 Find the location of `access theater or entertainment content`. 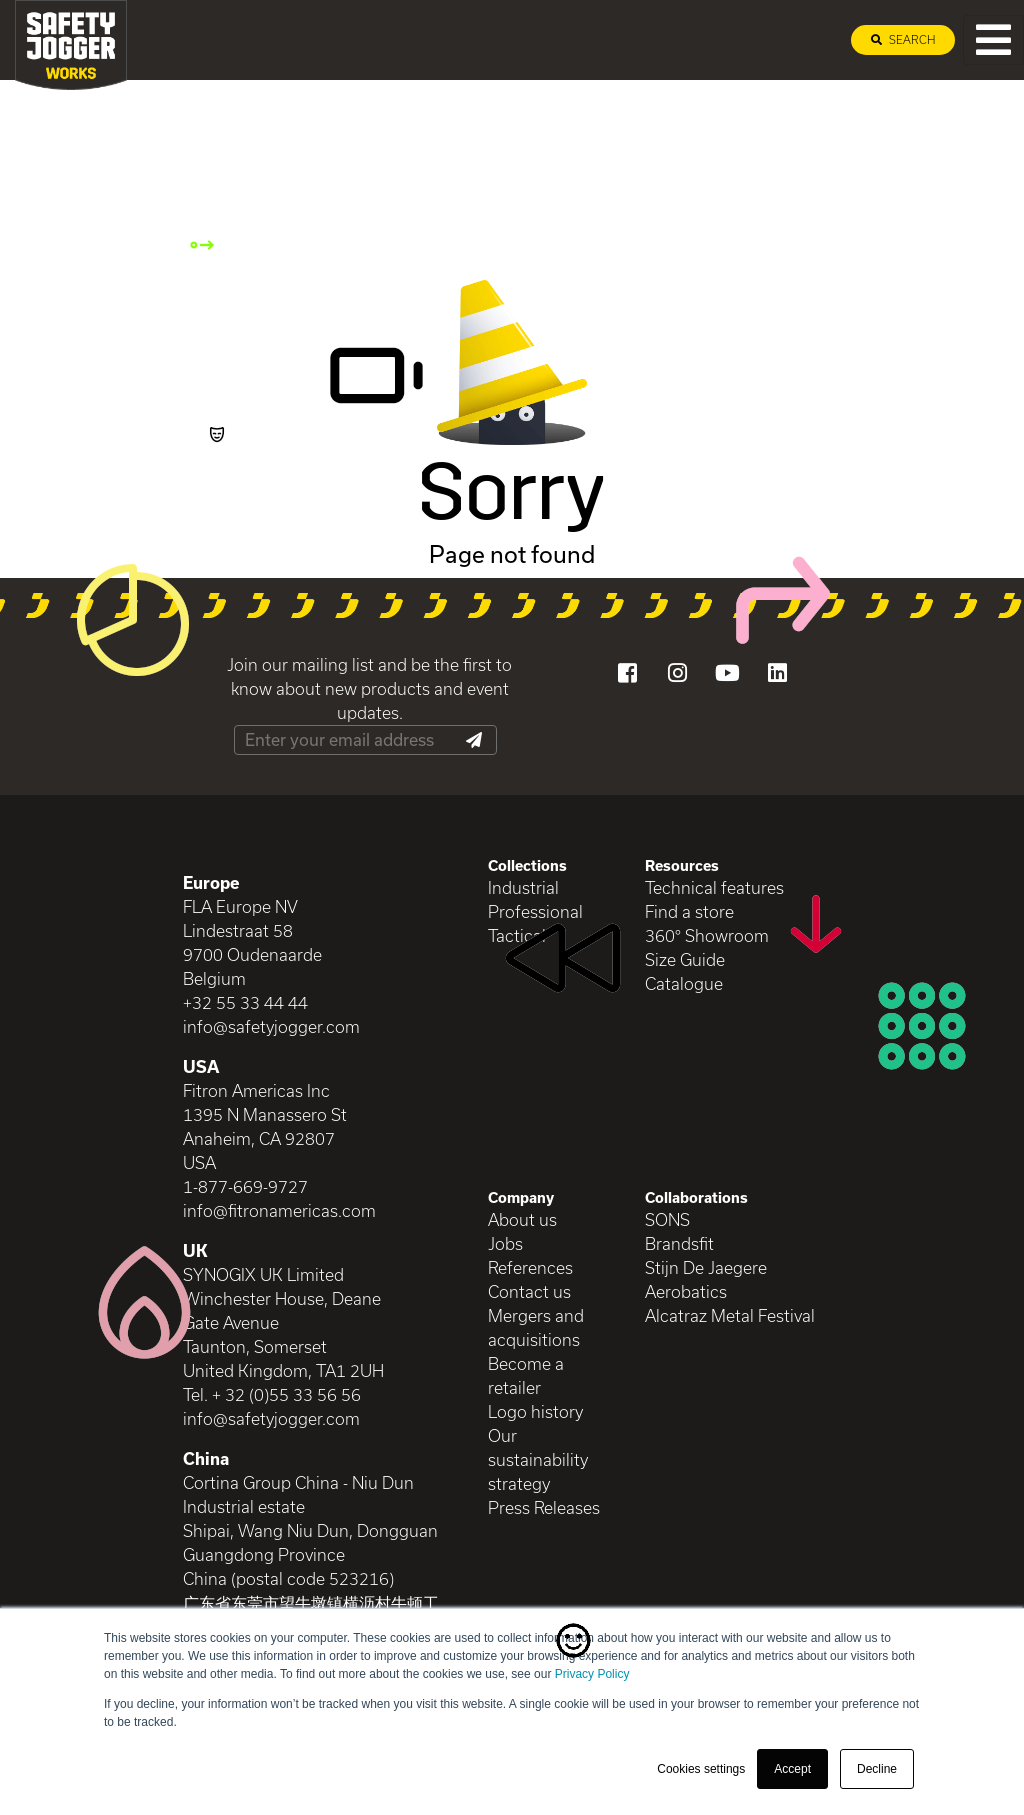

access theater or entertainment content is located at coordinates (217, 434).